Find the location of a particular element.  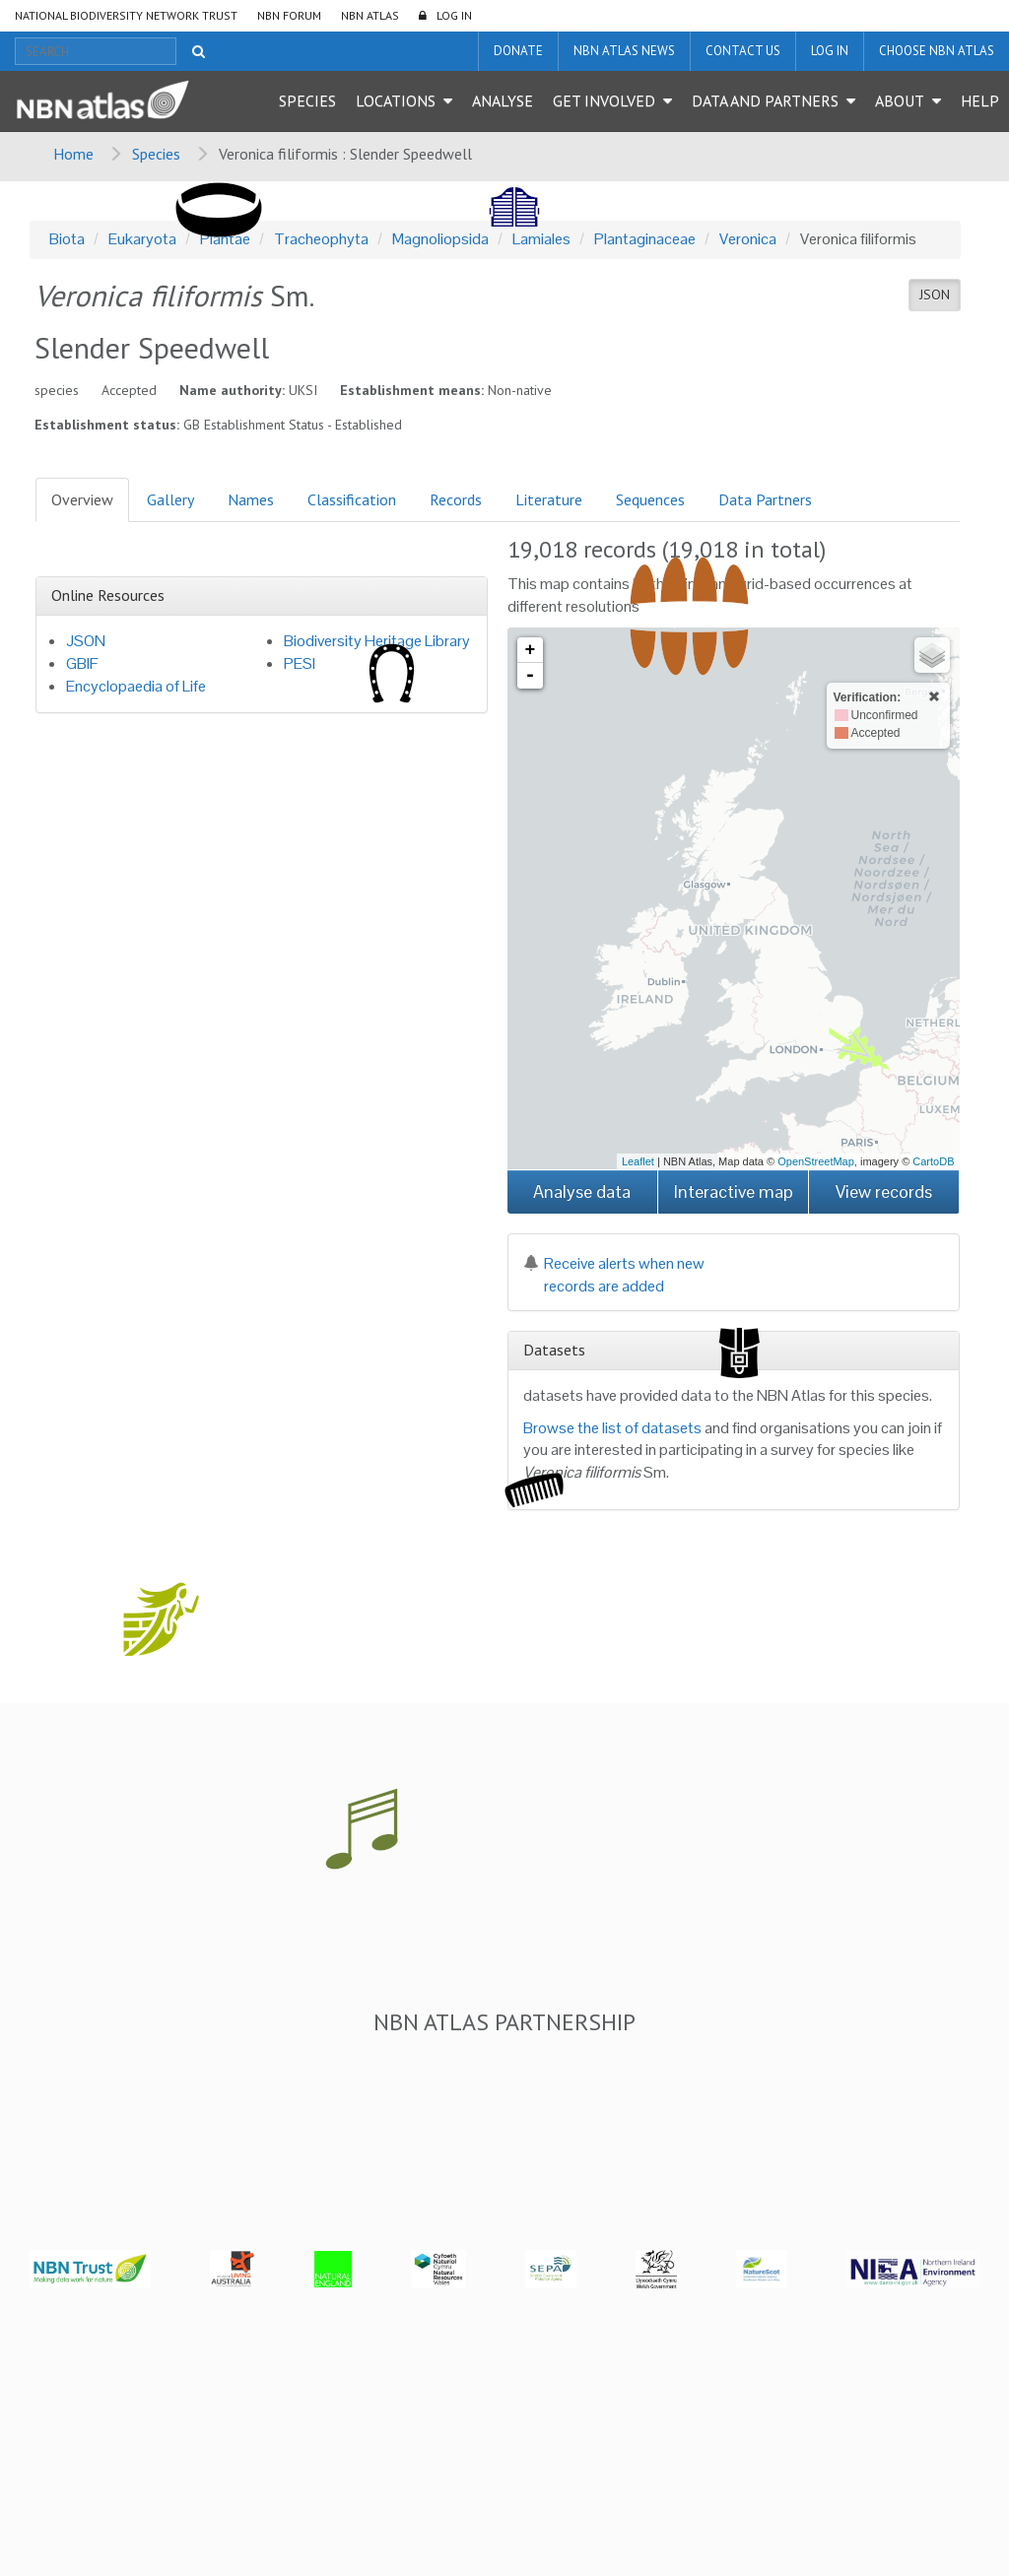

select arrow or projectile weapon type is located at coordinates (859, 1047).